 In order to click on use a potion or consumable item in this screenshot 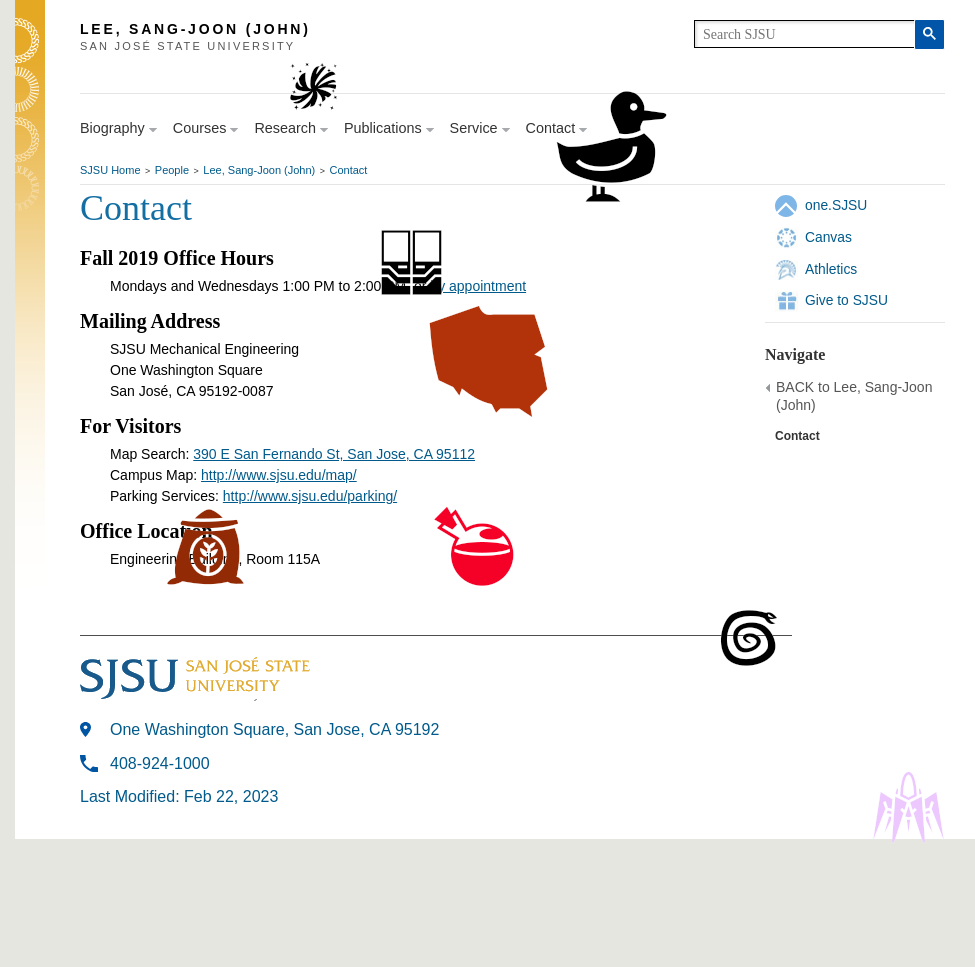, I will do `click(474, 546)`.